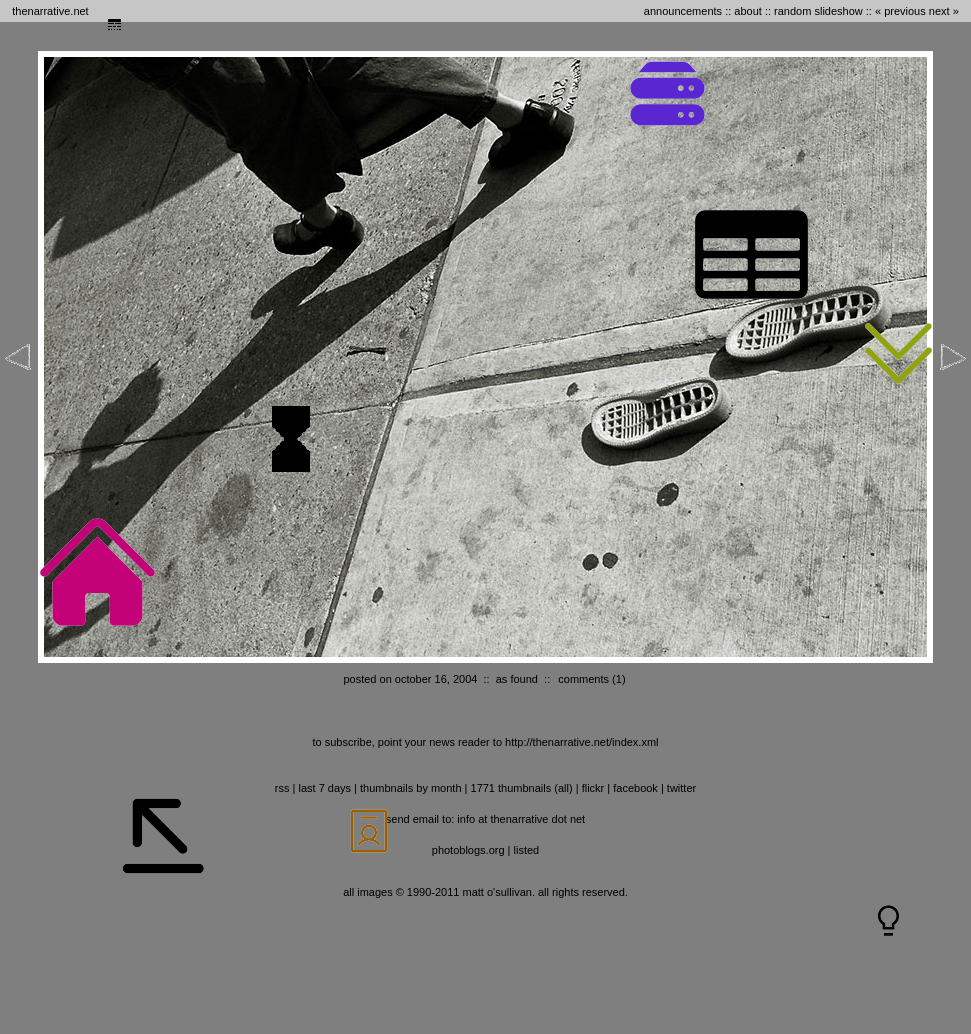  Describe the element at coordinates (888, 920) in the screenshot. I see `view tips or suggestions` at that location.